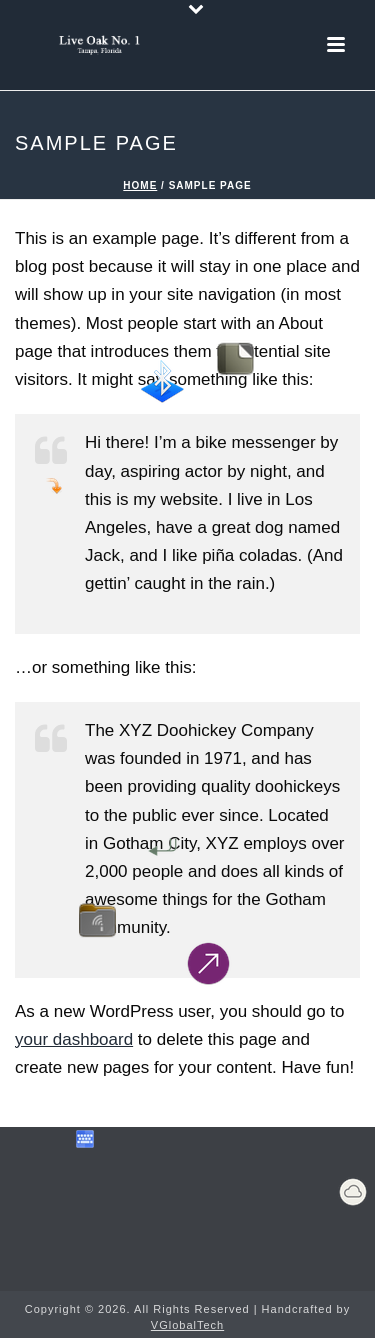 The width and height of the screenshot is (375, 1338). I want to click on open bluetooth file exchange utility, so click(162, 382).